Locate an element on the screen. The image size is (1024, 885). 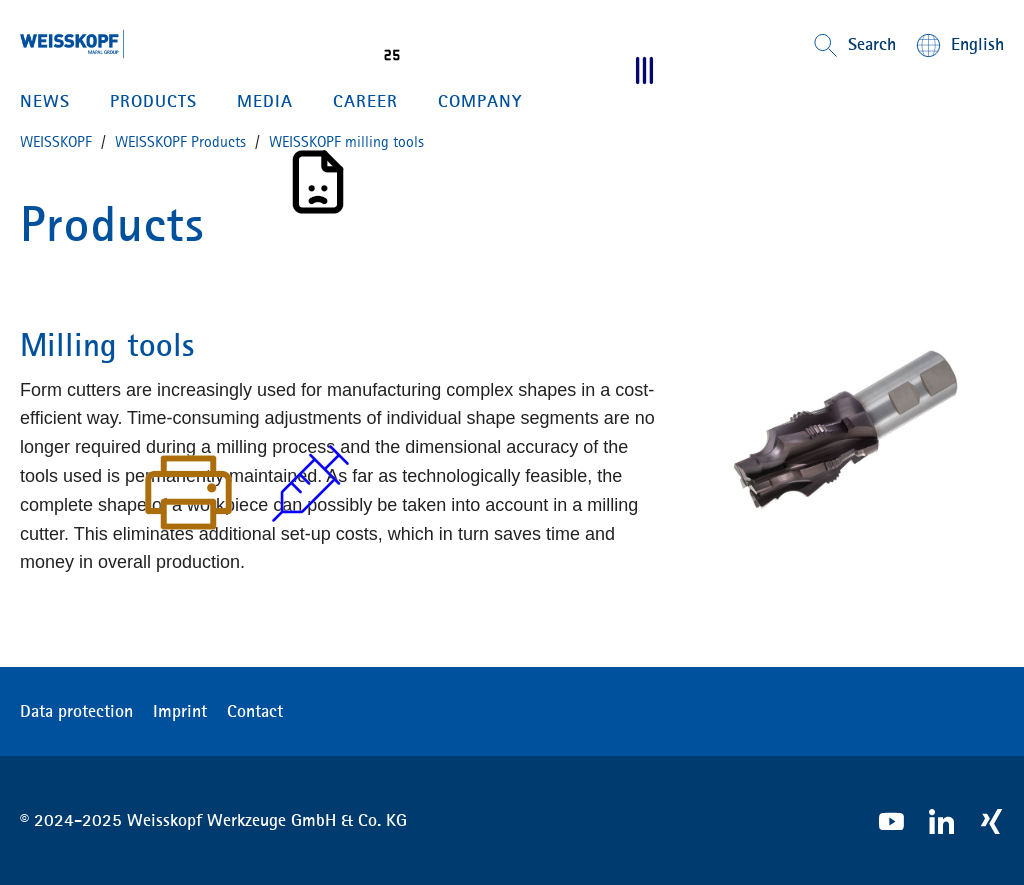
indicates a count of three is located at coordinates (644, 70).